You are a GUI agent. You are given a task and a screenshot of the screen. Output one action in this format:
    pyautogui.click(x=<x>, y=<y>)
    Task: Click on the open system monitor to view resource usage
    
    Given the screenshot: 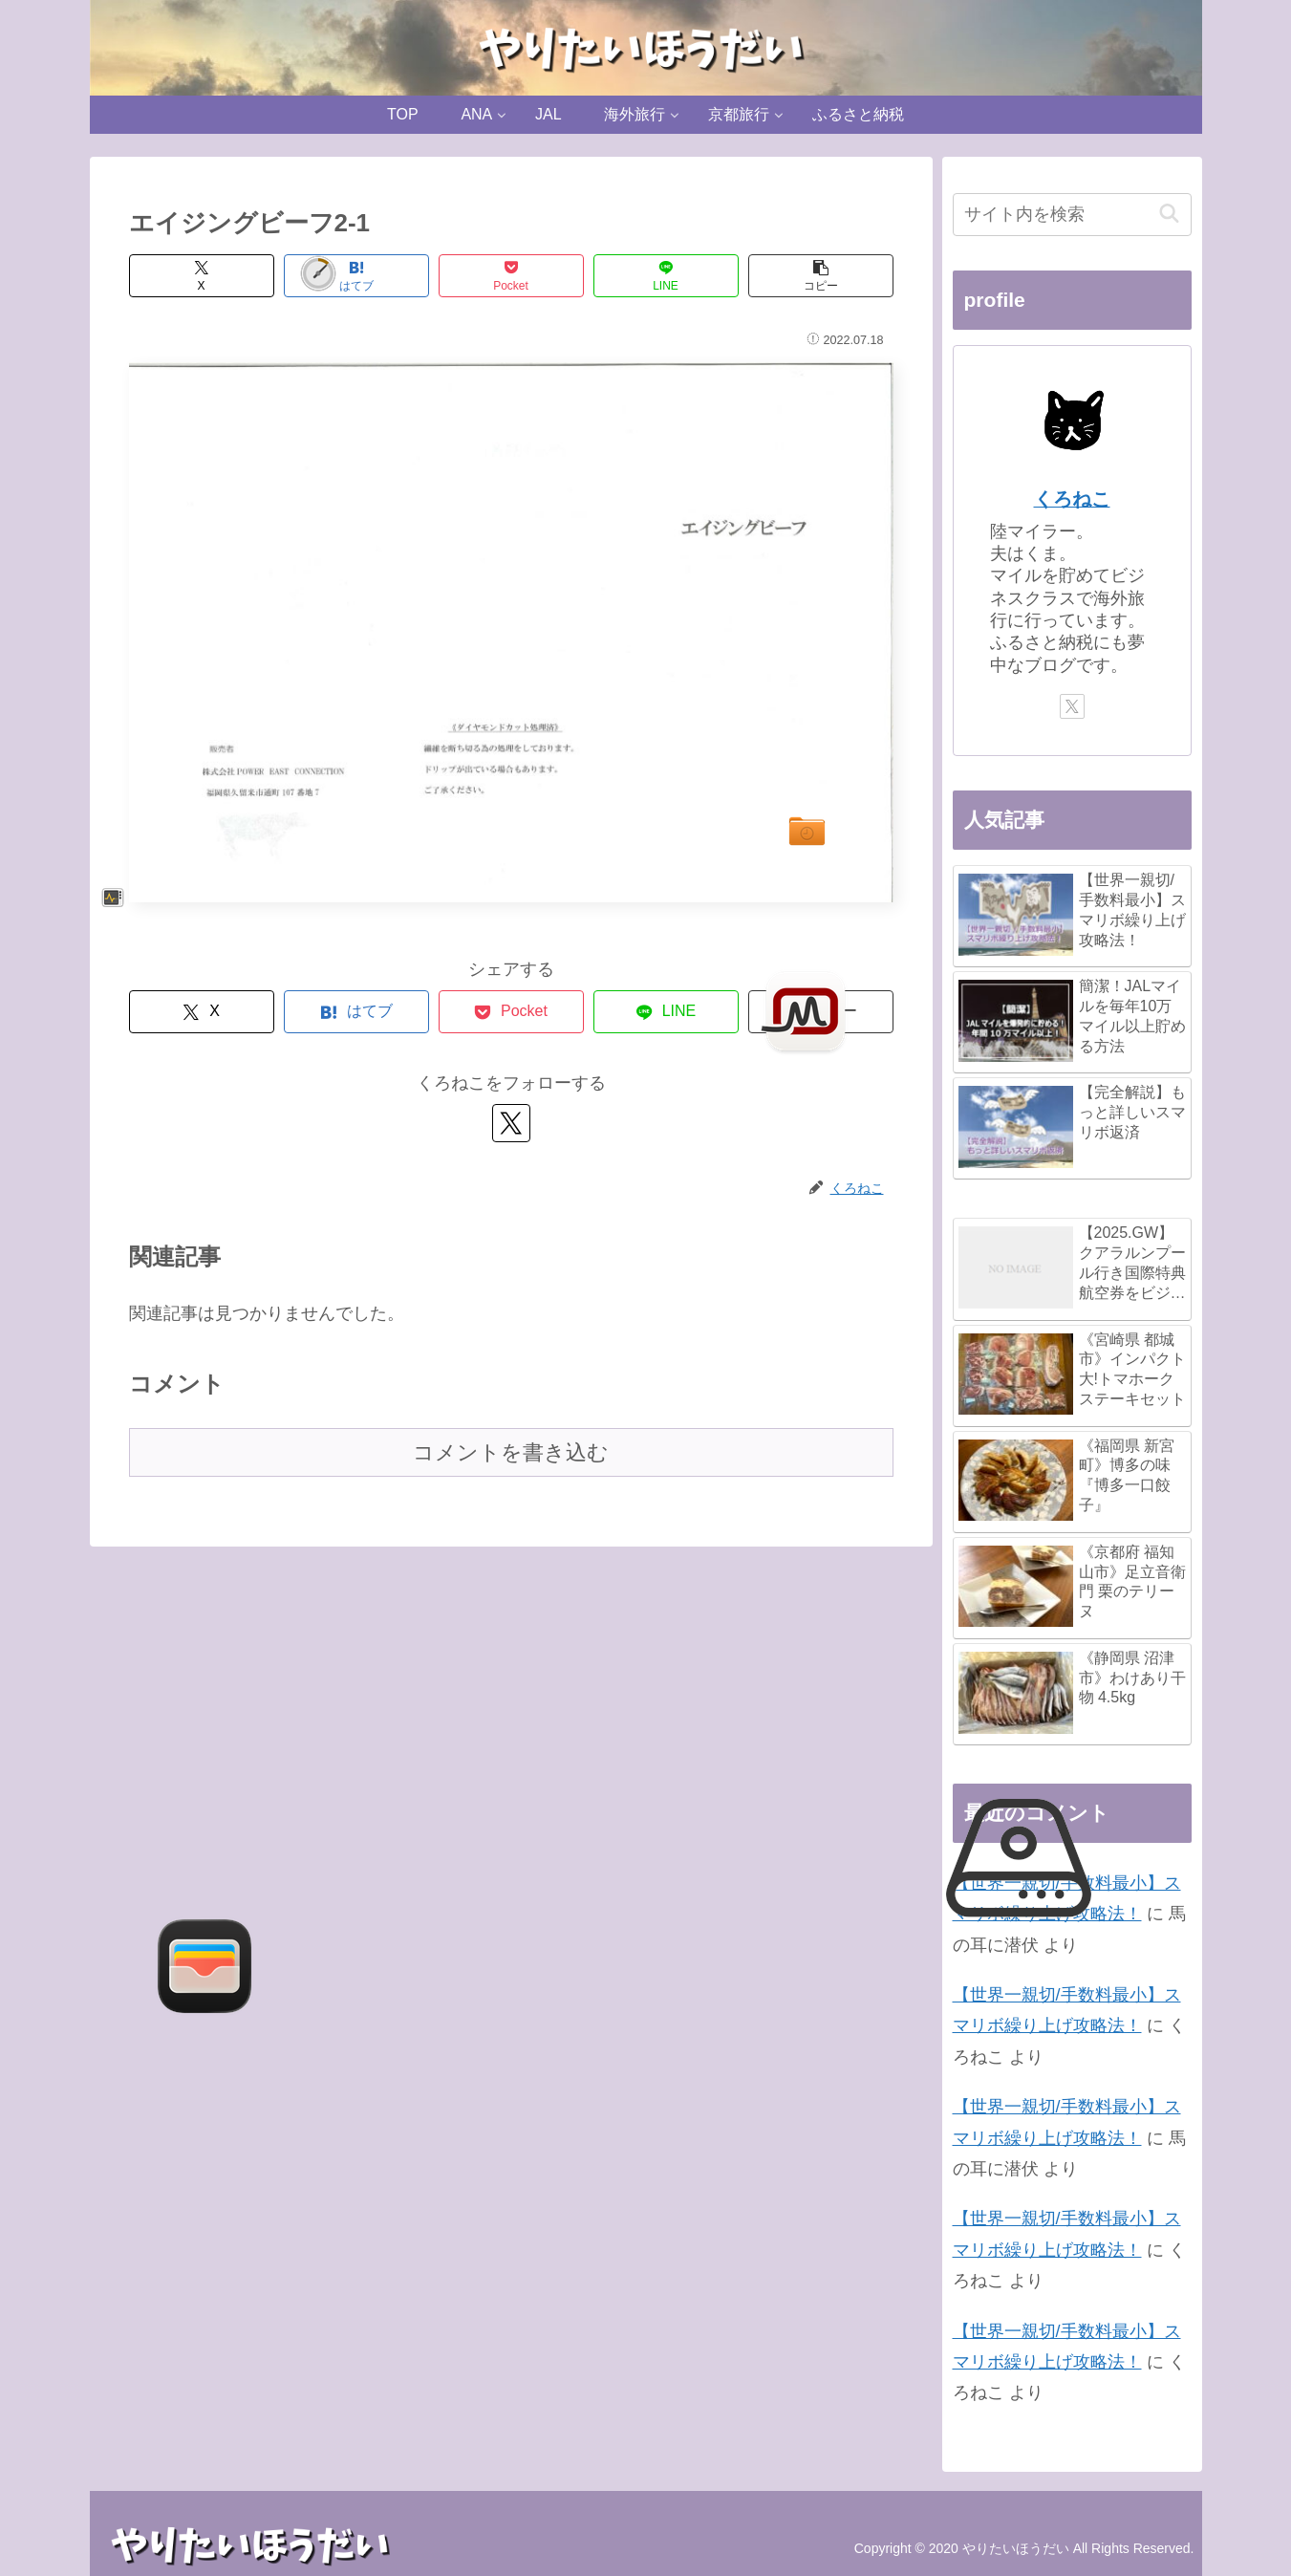 What is the action you would take?
    pyautogui.click(x=113, y=898)
    